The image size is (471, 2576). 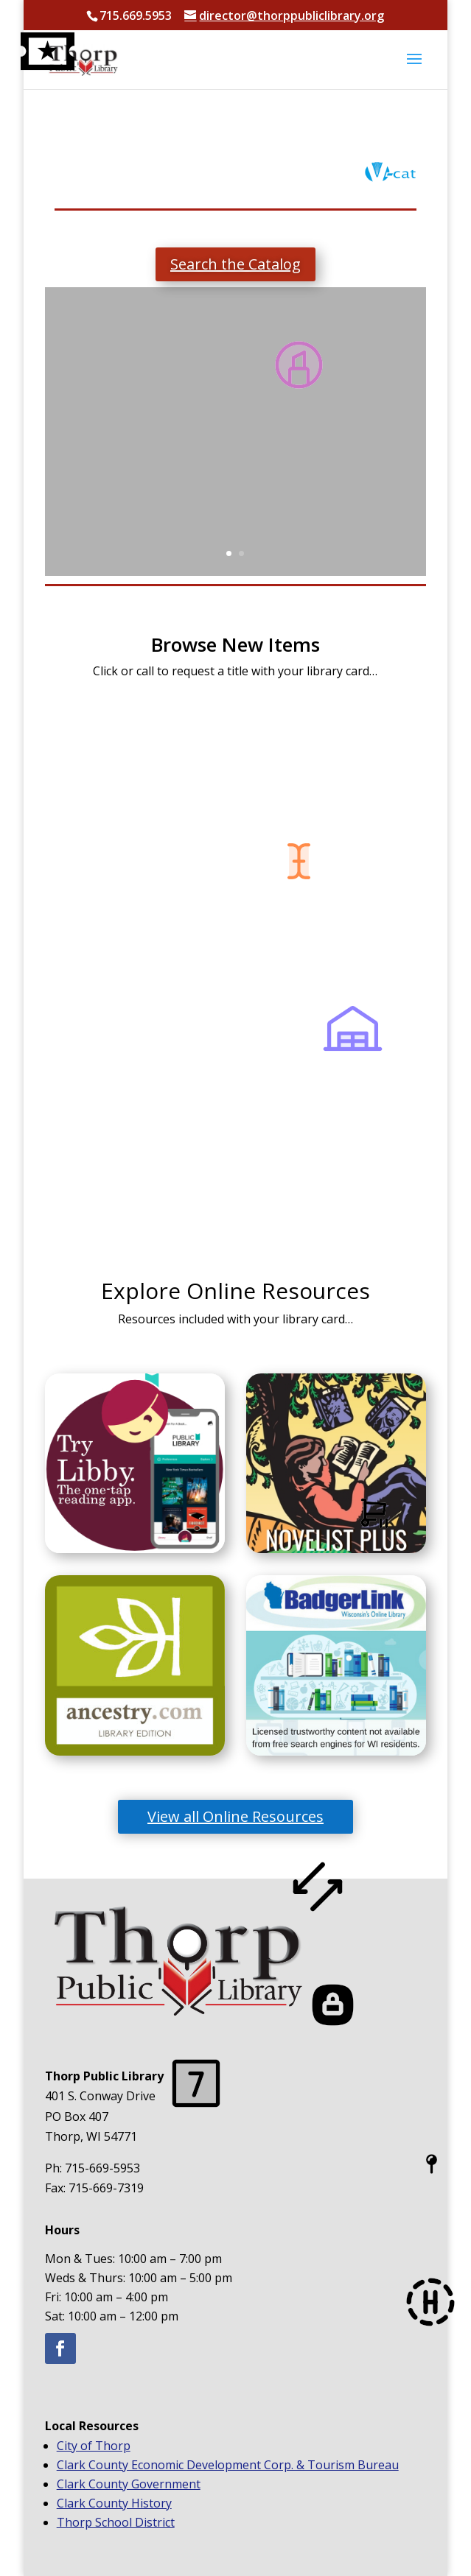 I want to click on pause or hold your shopping cart, so click(x=374, y=1513).